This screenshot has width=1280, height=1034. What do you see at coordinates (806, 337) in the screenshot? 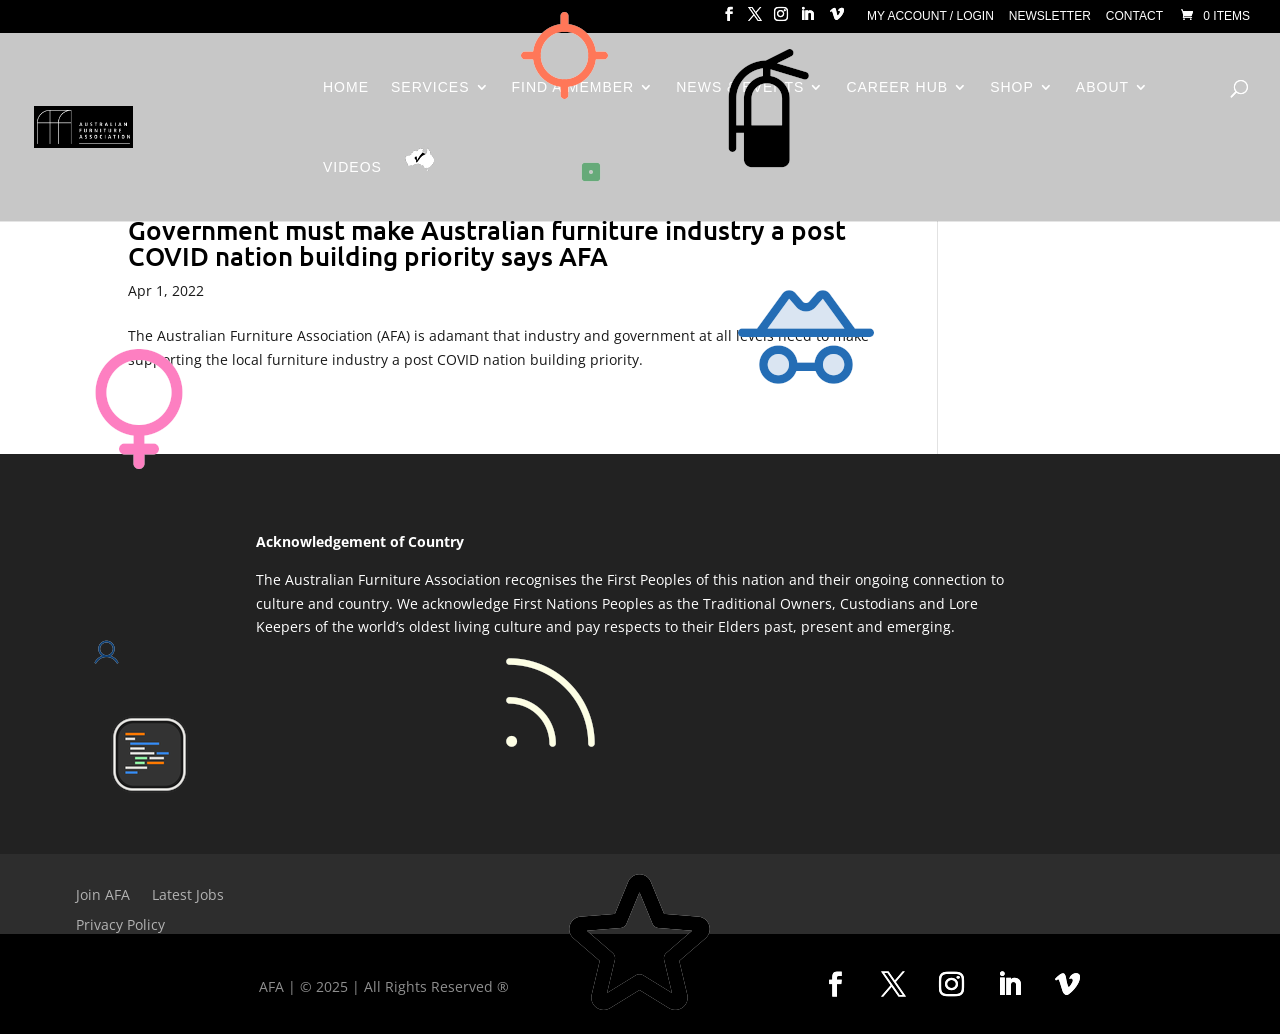
I see `enable incognito or private browsing mode` at bounding box center [806, 337].